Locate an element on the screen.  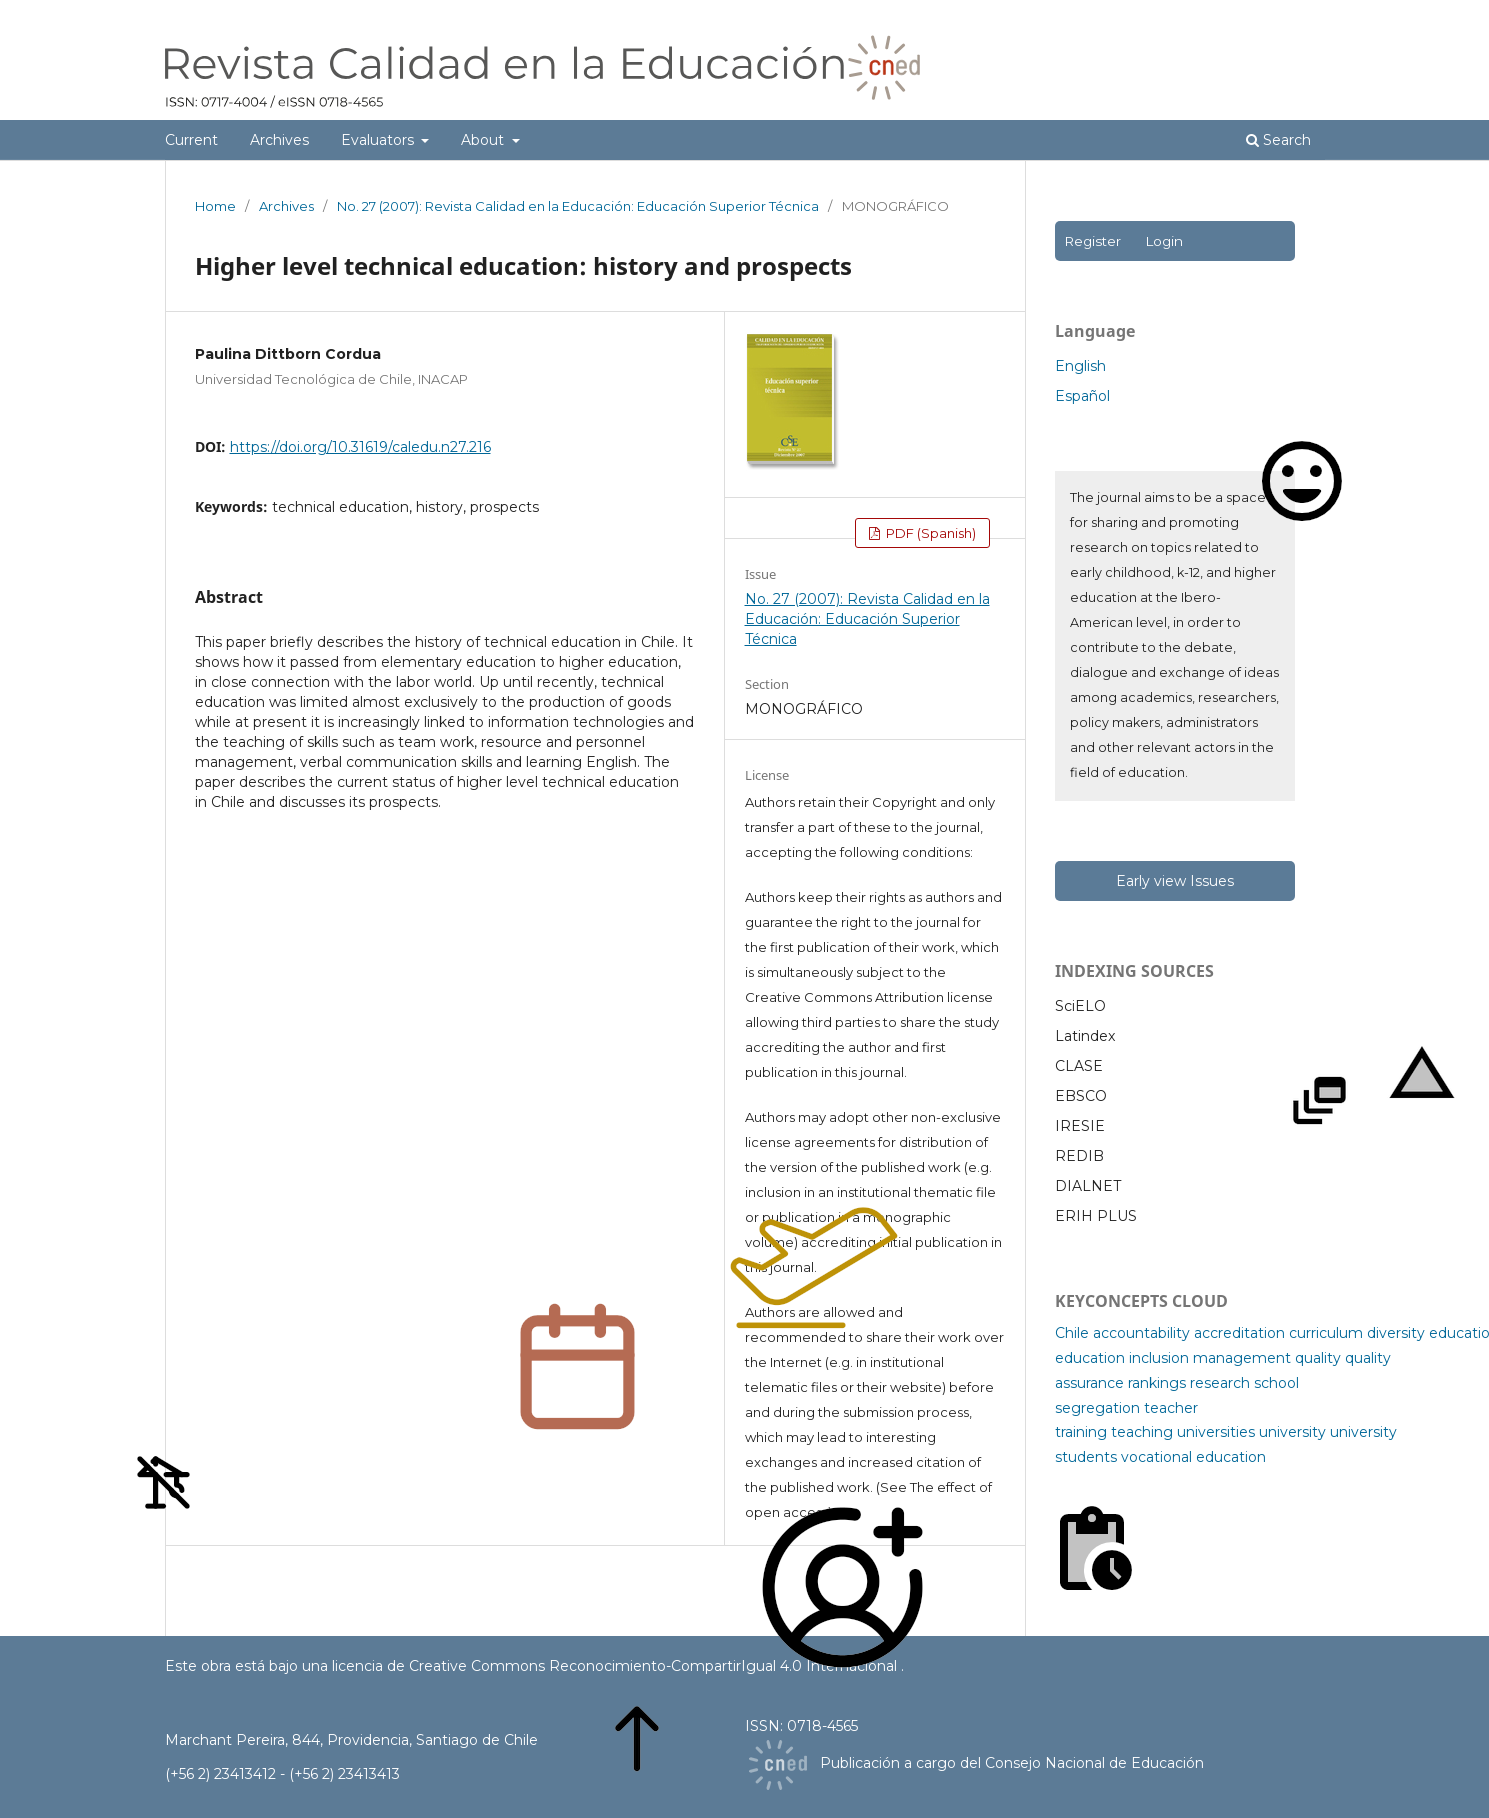
view dynamic content feed is located at coordinates (1319, 1100).